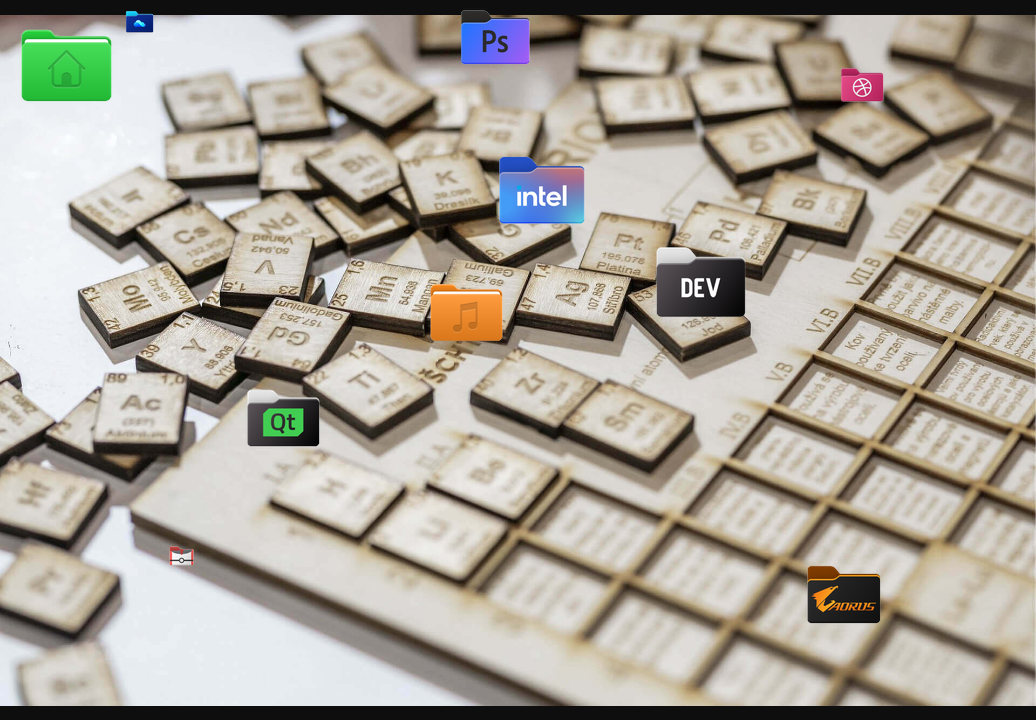  I want to click on open your music files folder, so click(466, 312).